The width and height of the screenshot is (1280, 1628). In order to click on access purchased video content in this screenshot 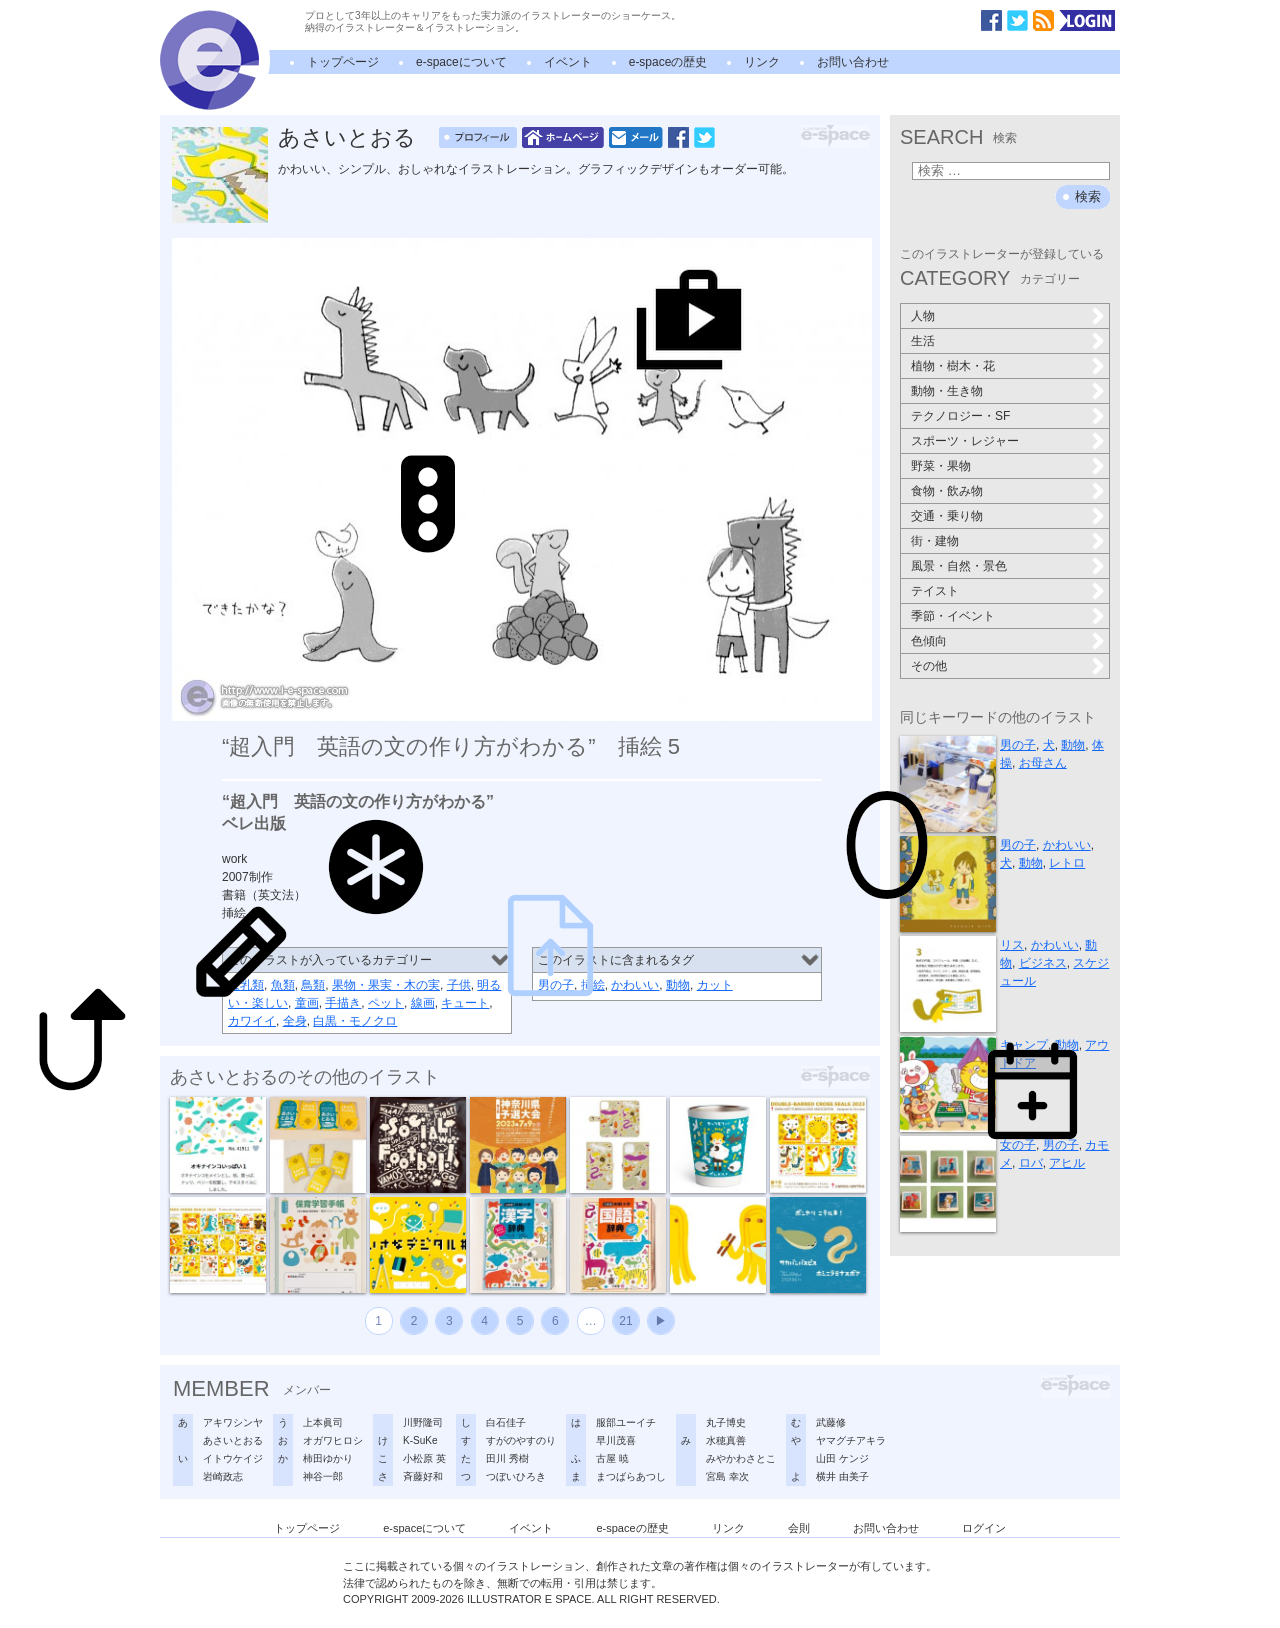, I will do `click(689, 322)`.